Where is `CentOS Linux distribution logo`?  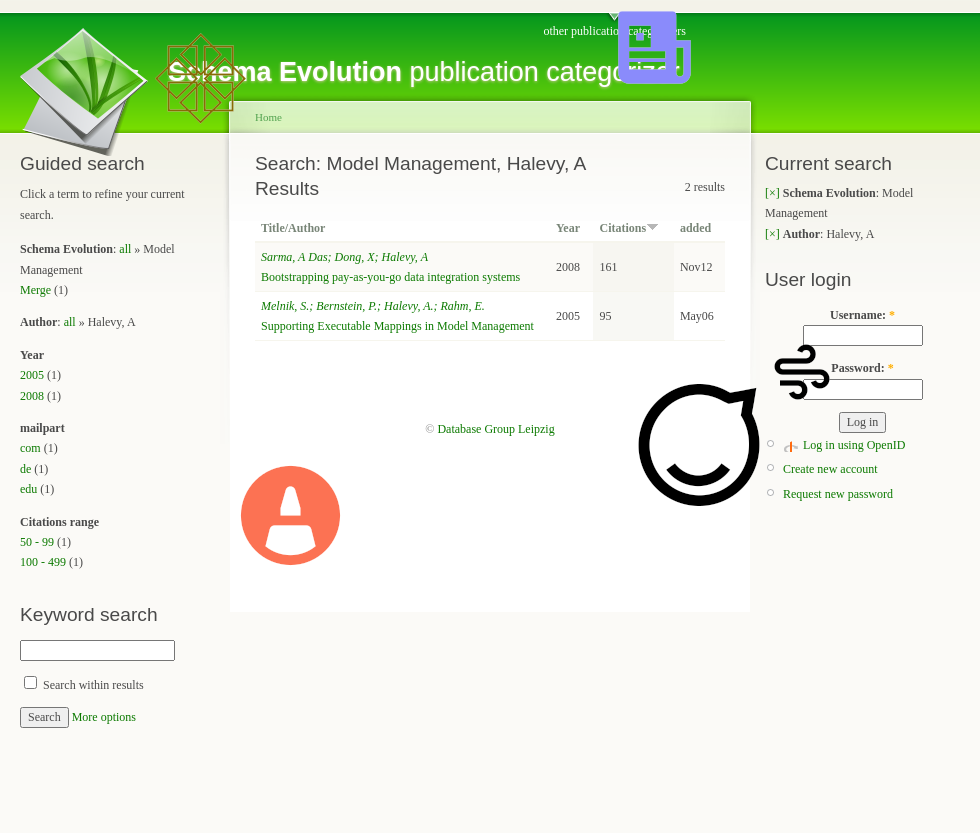
CentOS Linux distribution logo is located at coordinates (200, 78).